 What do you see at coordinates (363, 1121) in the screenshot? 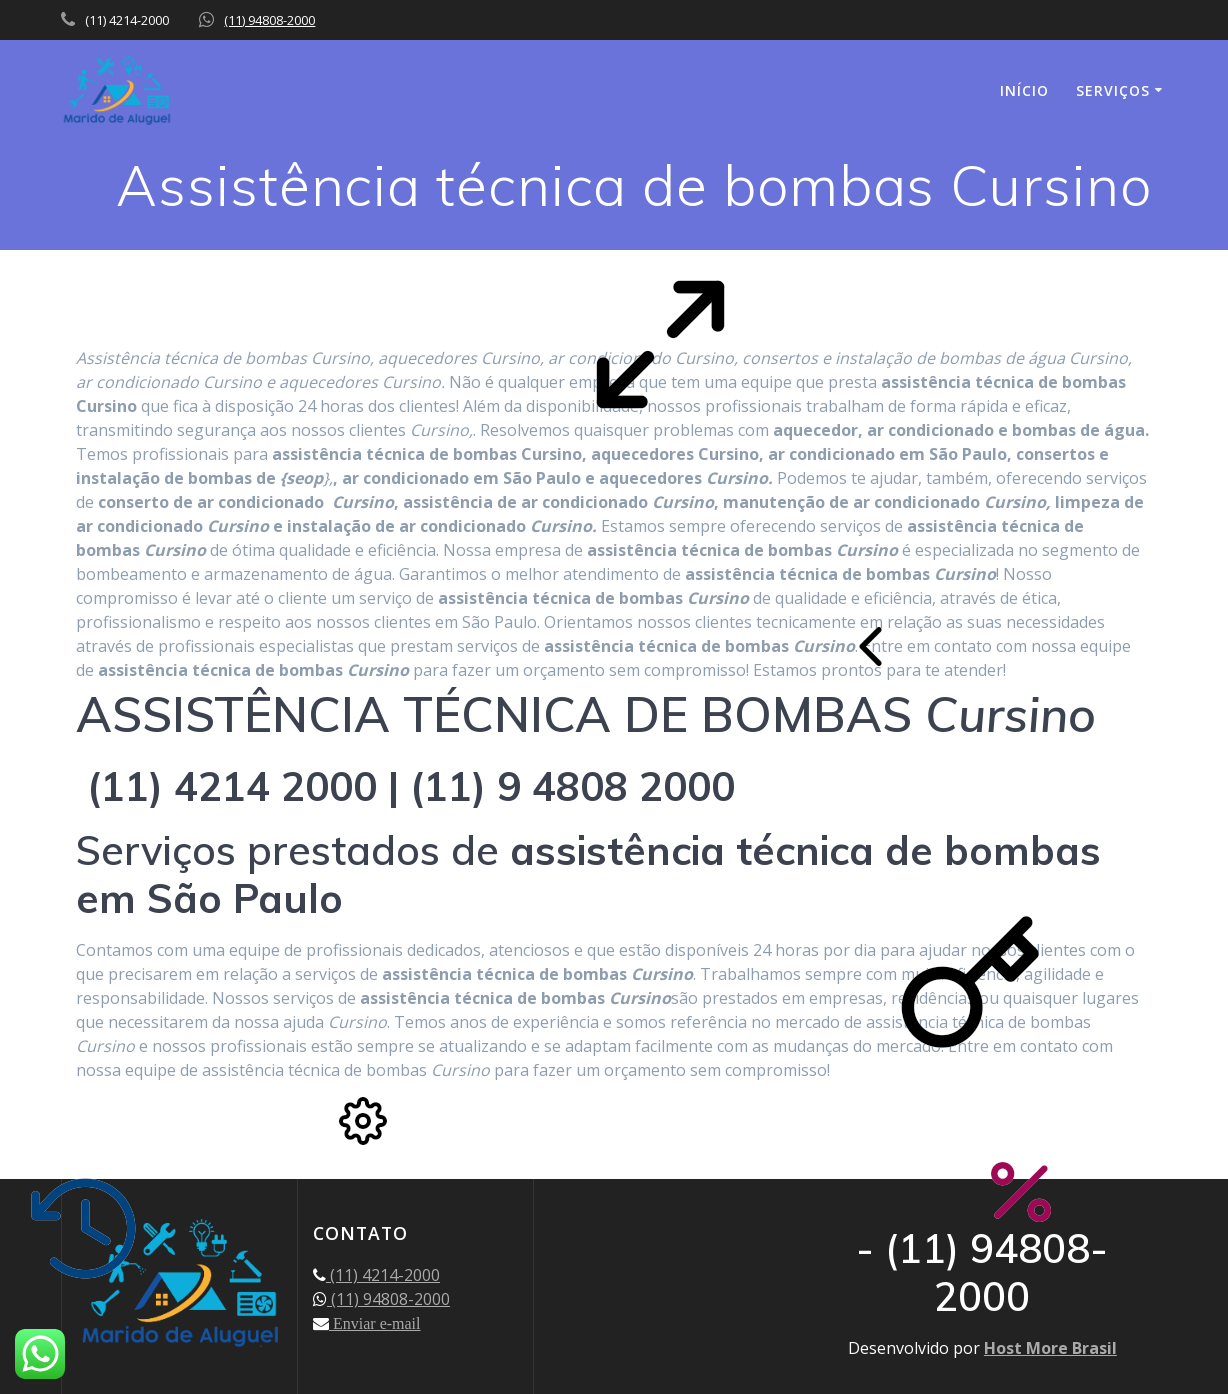
I see `access app settings and preferences` at bounding box center [363, 1121].